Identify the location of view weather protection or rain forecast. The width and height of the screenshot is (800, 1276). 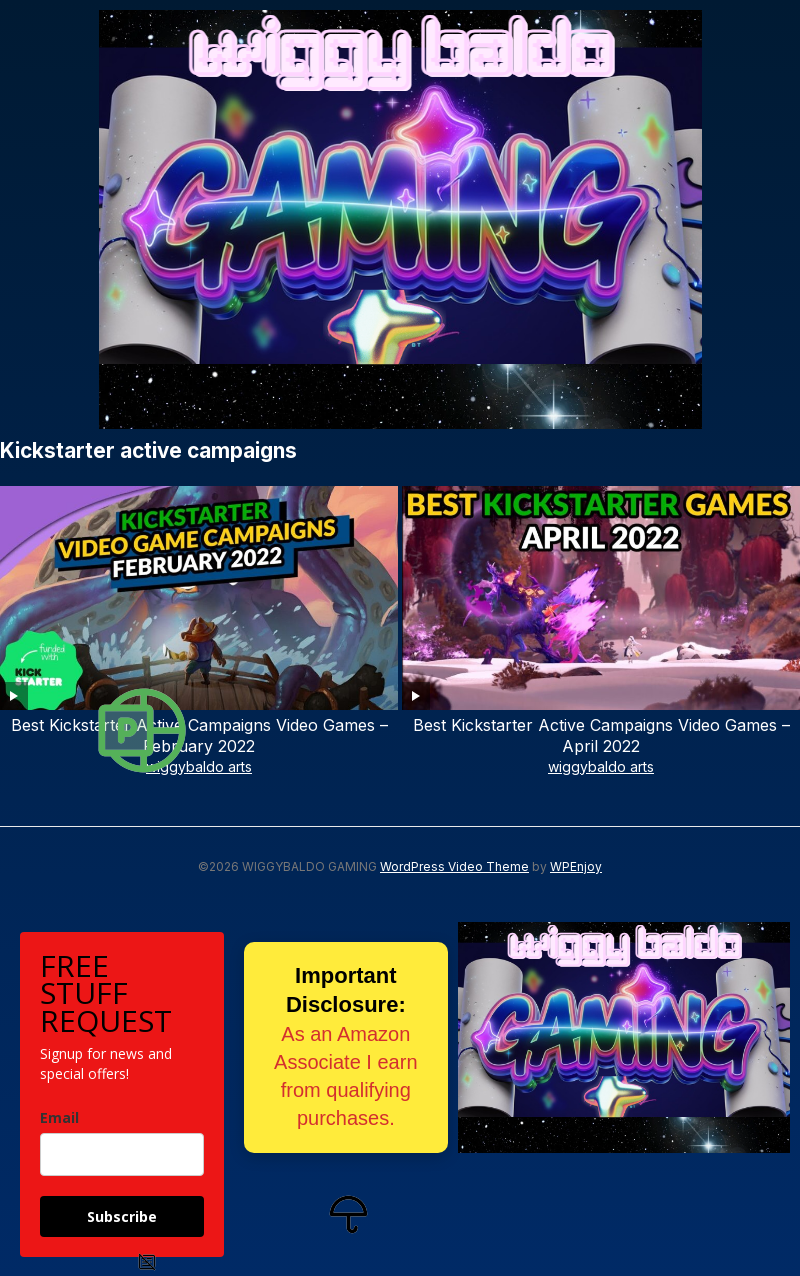
(348, 1214).